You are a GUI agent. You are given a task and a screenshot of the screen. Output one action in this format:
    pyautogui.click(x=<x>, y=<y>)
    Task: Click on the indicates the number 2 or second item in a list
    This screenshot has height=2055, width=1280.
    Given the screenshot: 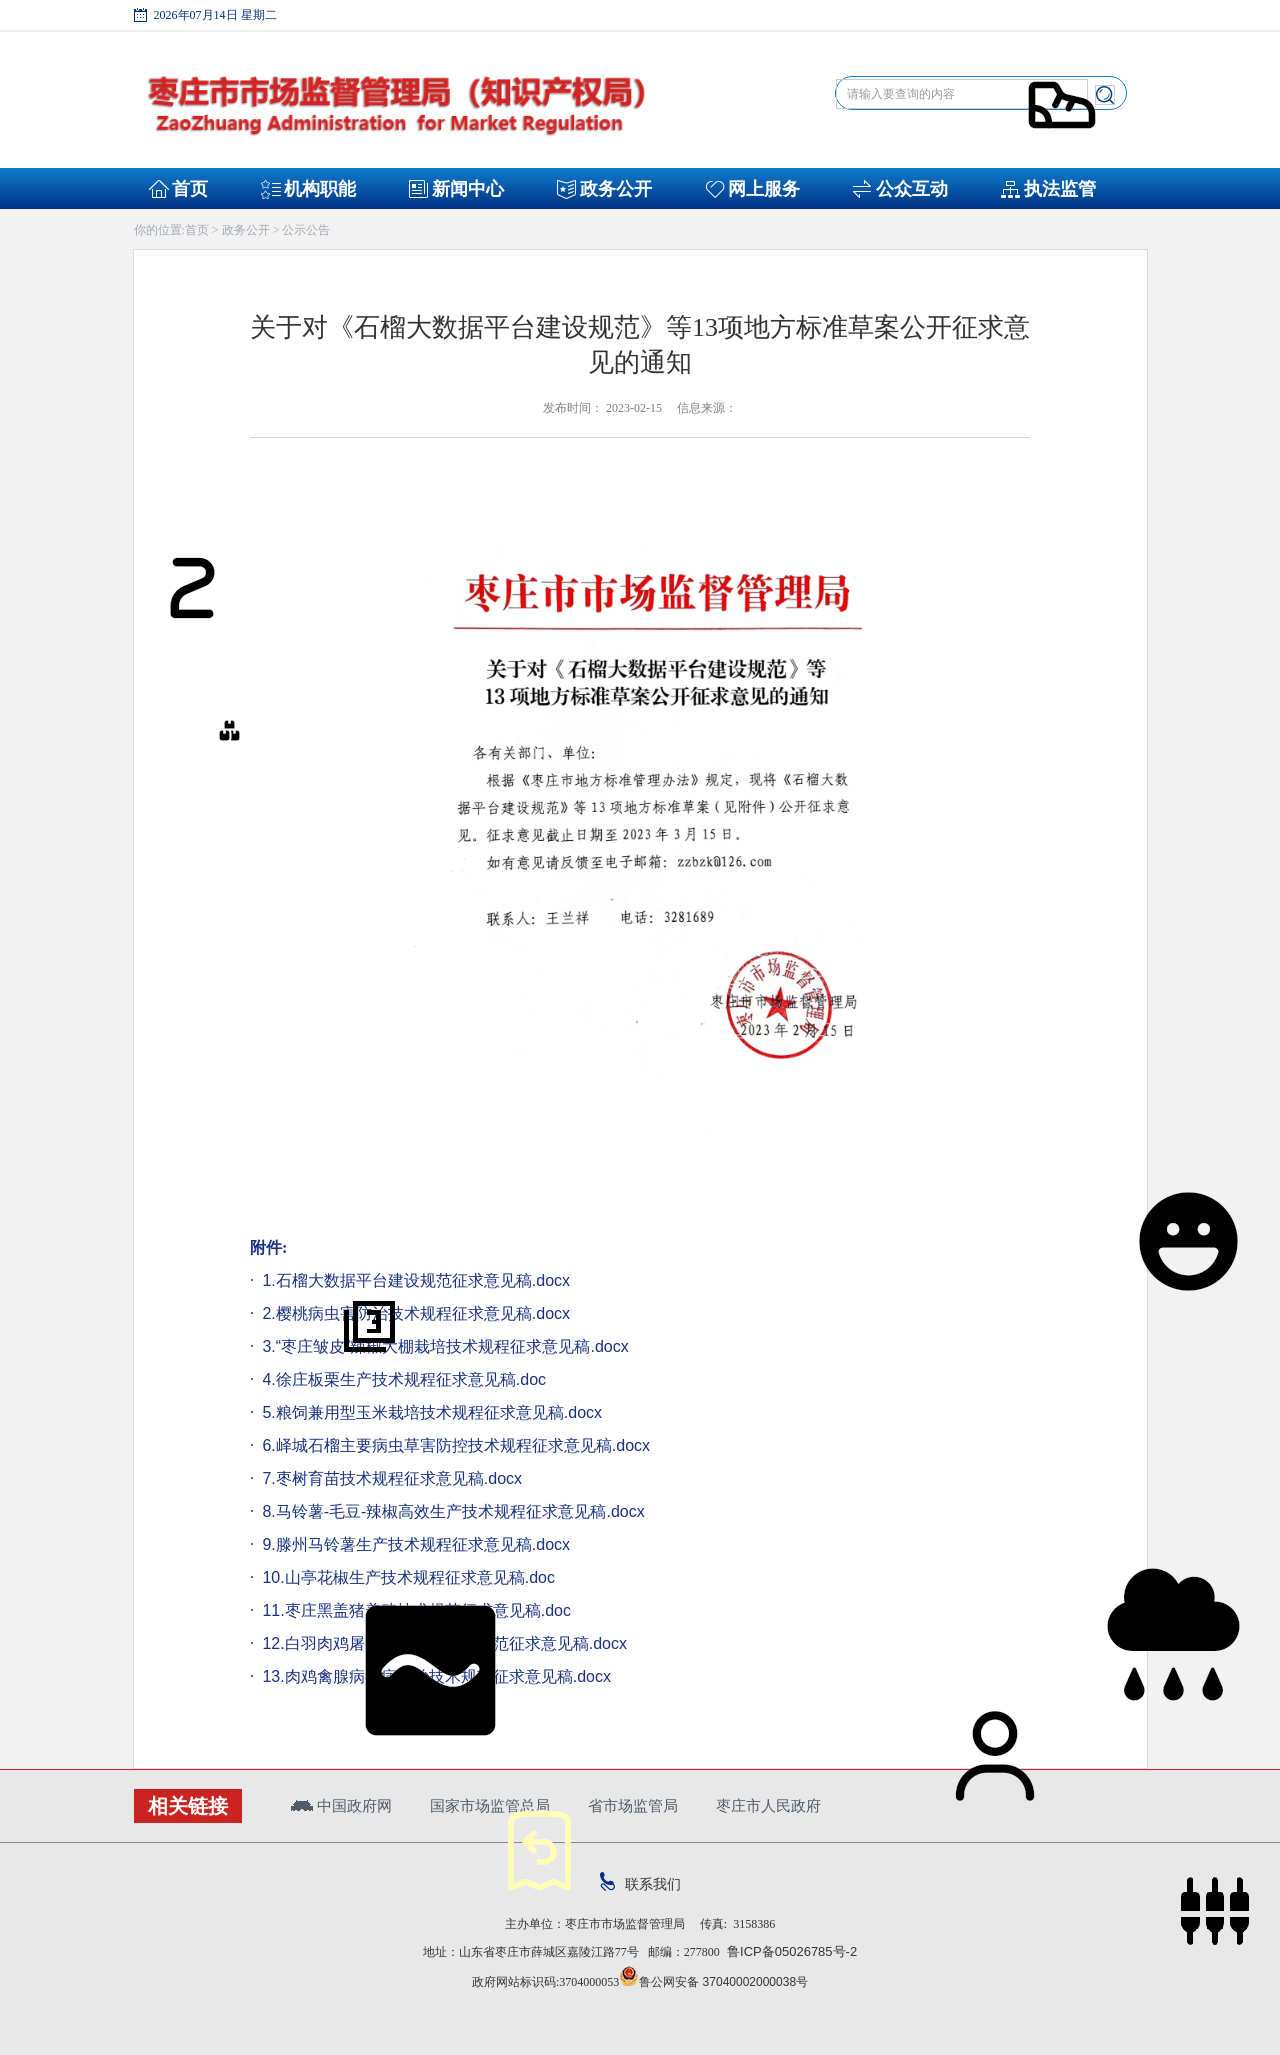 What is the action you would take?
    pyautogui.click(x=192, y=588)
    